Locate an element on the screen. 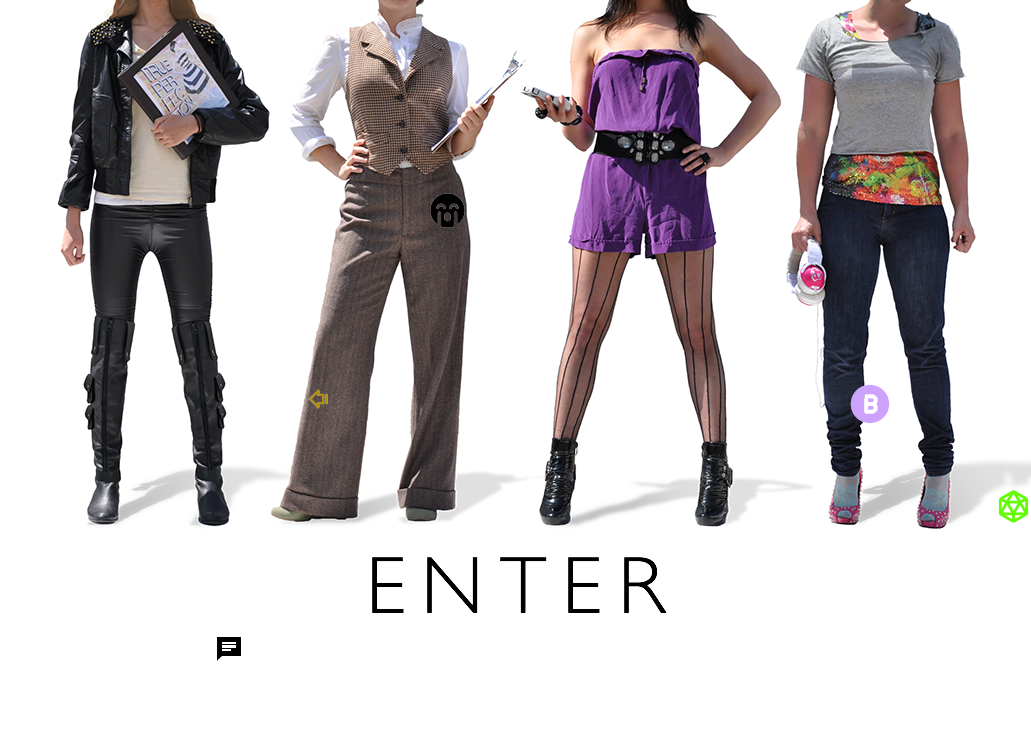 The height and width of the screenshot is (732, 1031). view 3D model or object is located at coordinates (1013, 506).